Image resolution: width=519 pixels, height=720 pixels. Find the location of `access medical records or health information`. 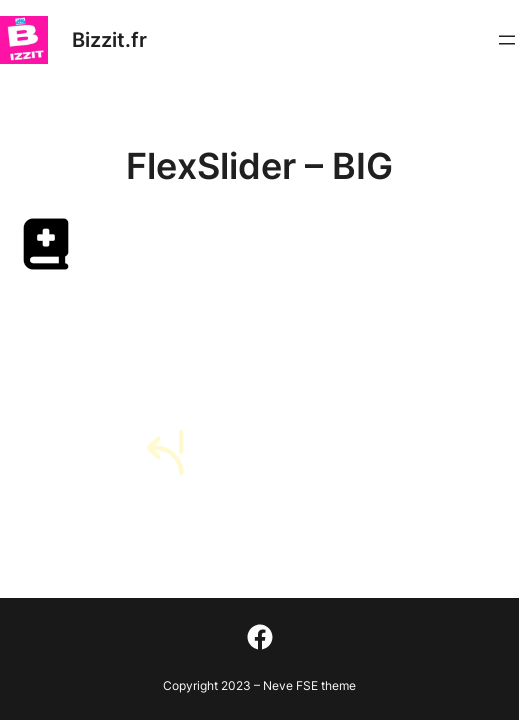

access medical records or health information is located at coordinates (46, 244).